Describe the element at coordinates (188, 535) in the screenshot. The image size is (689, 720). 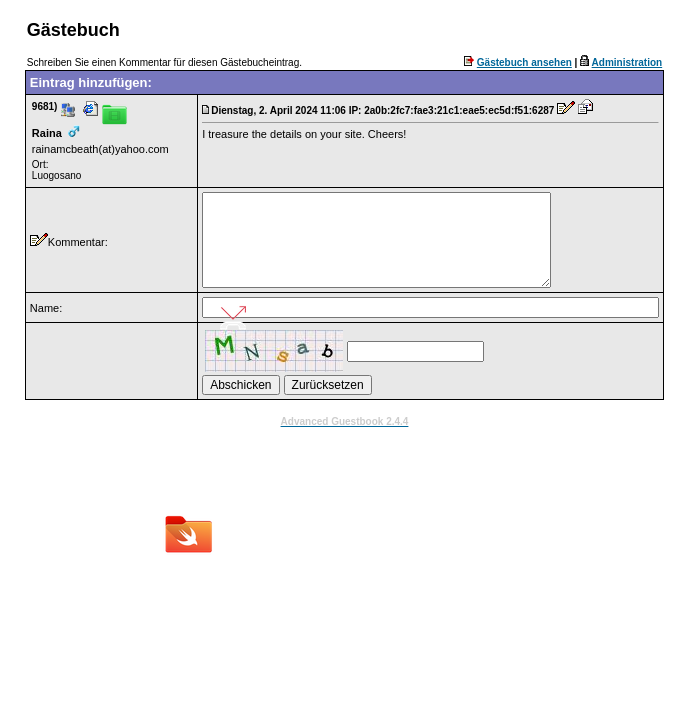
I see `folder containing swift programming projects` at that location.